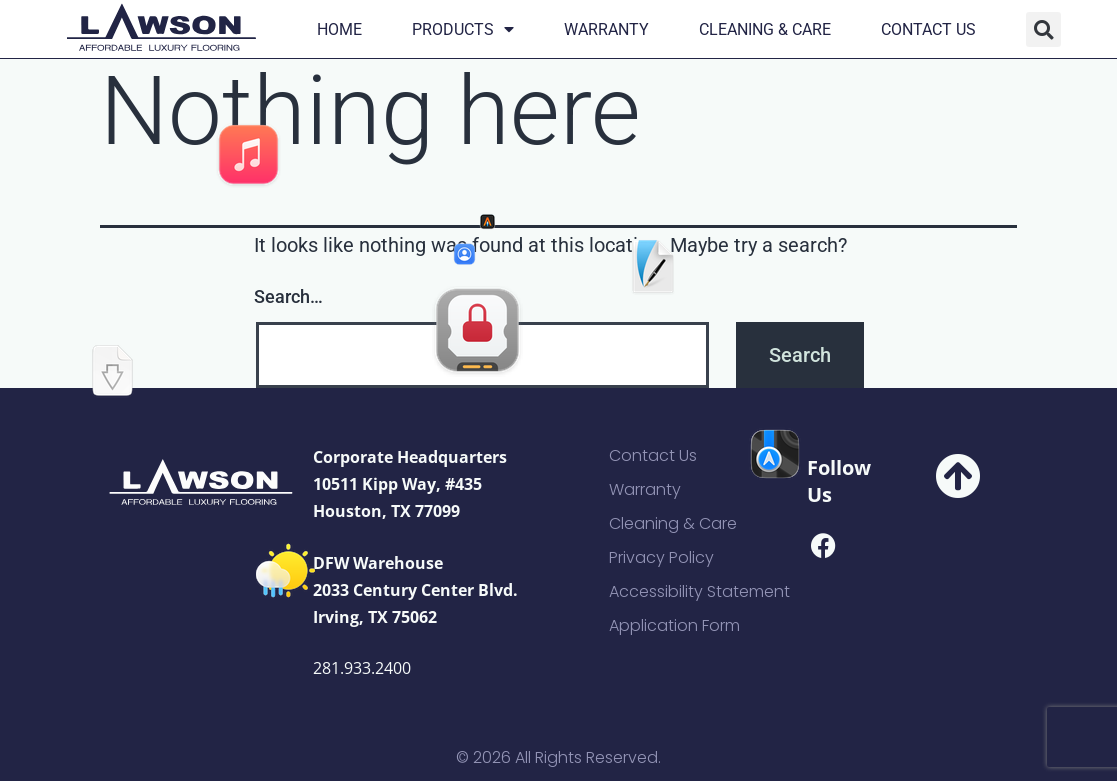  I want to click on a scribus document file, so click(623, 267).